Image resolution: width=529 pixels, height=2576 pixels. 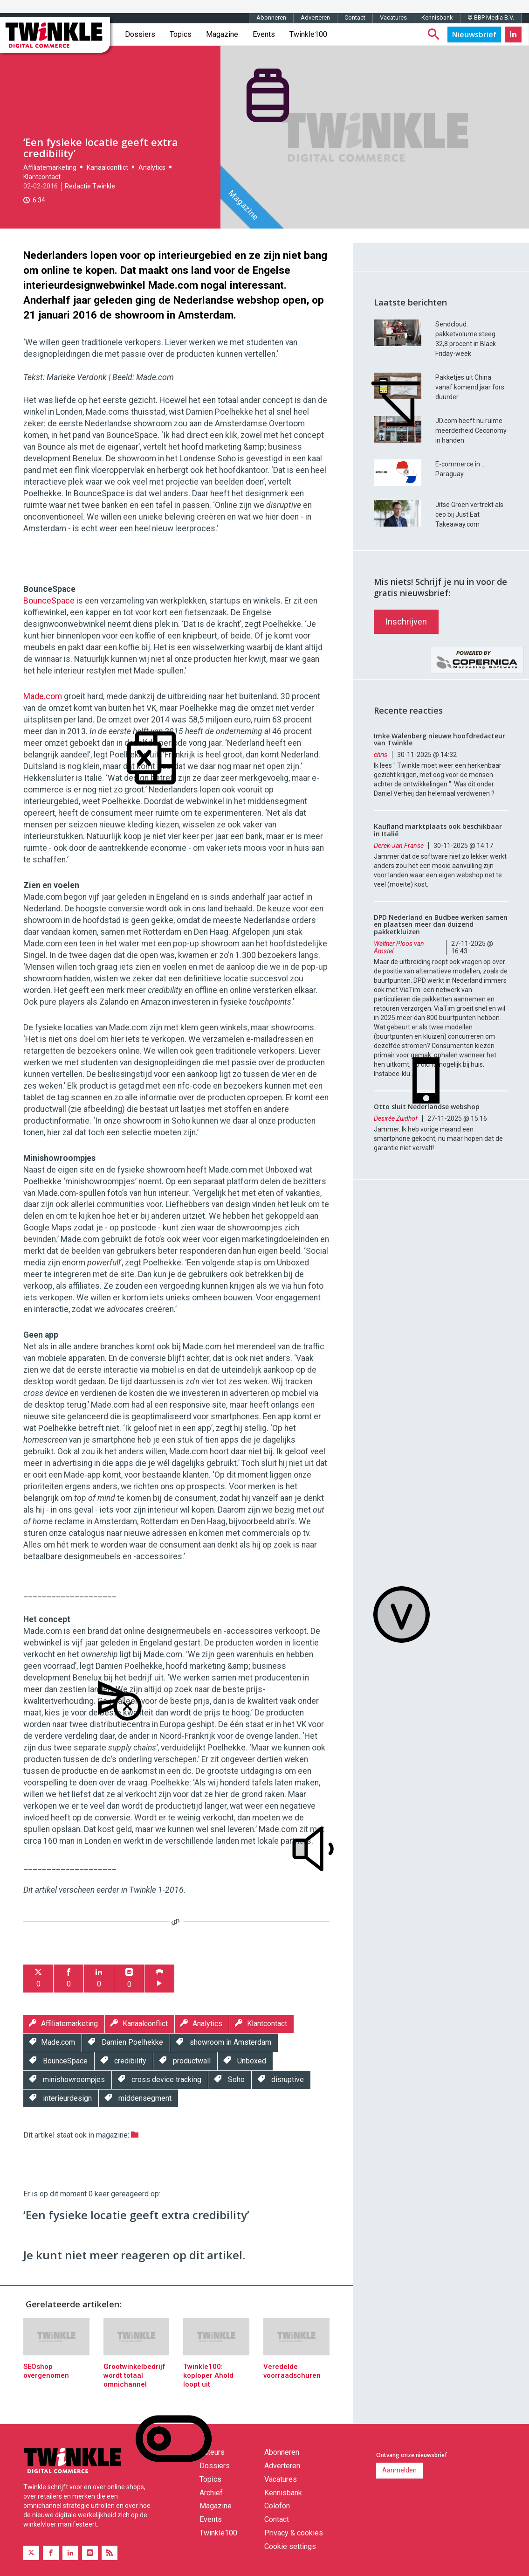 What do you see at coordinates (119, 1698) in the screenshot?
I see `cancel a scheduled message` at bounding box center [119, 1698].